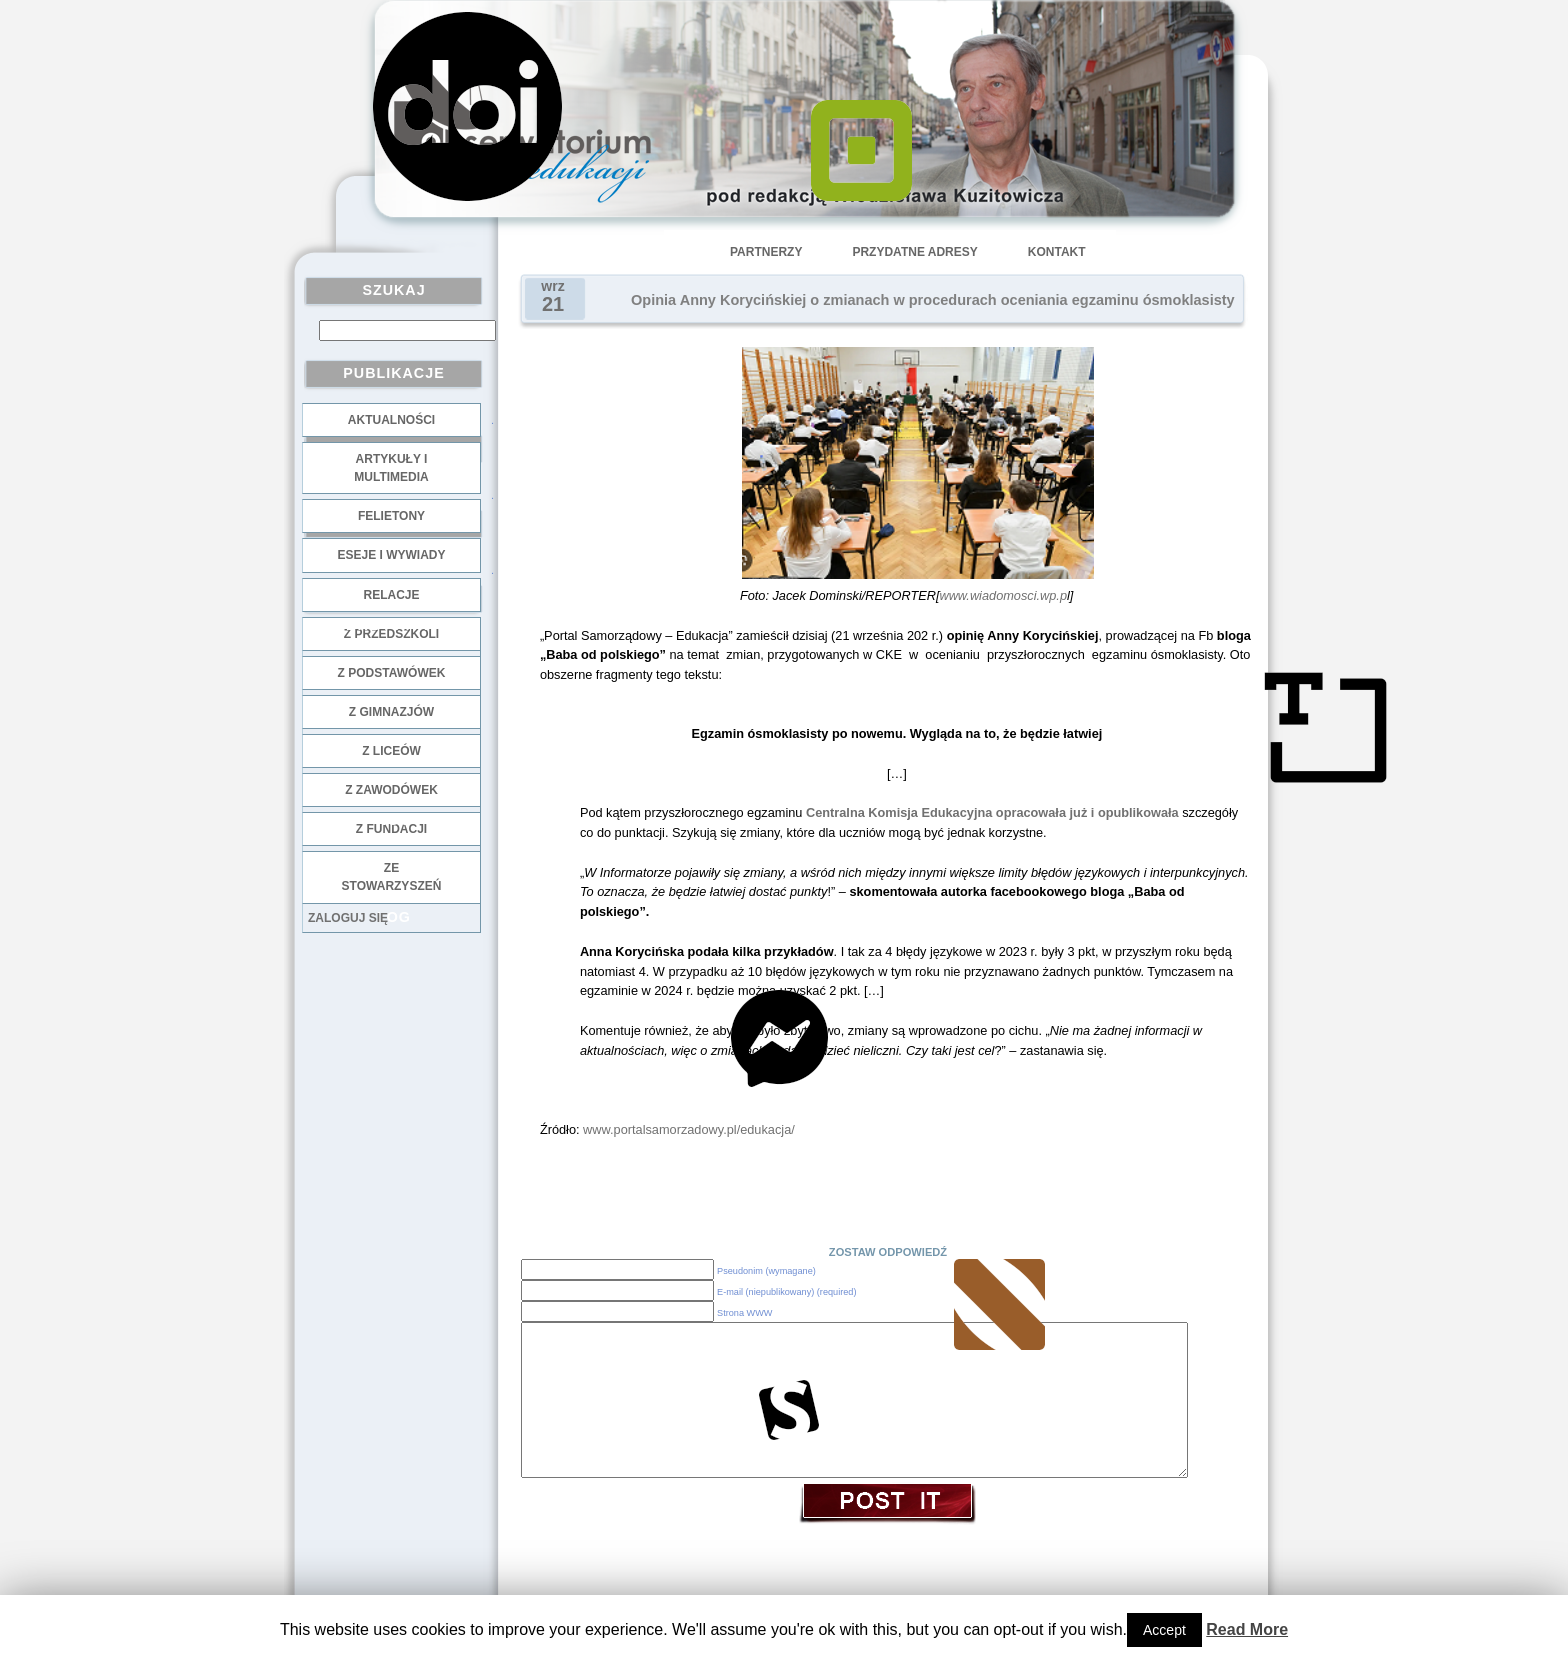 The height and width of the screenshot is (1660, 1568). I want to click on open Facebook Messenger app, so click(779, 1038).